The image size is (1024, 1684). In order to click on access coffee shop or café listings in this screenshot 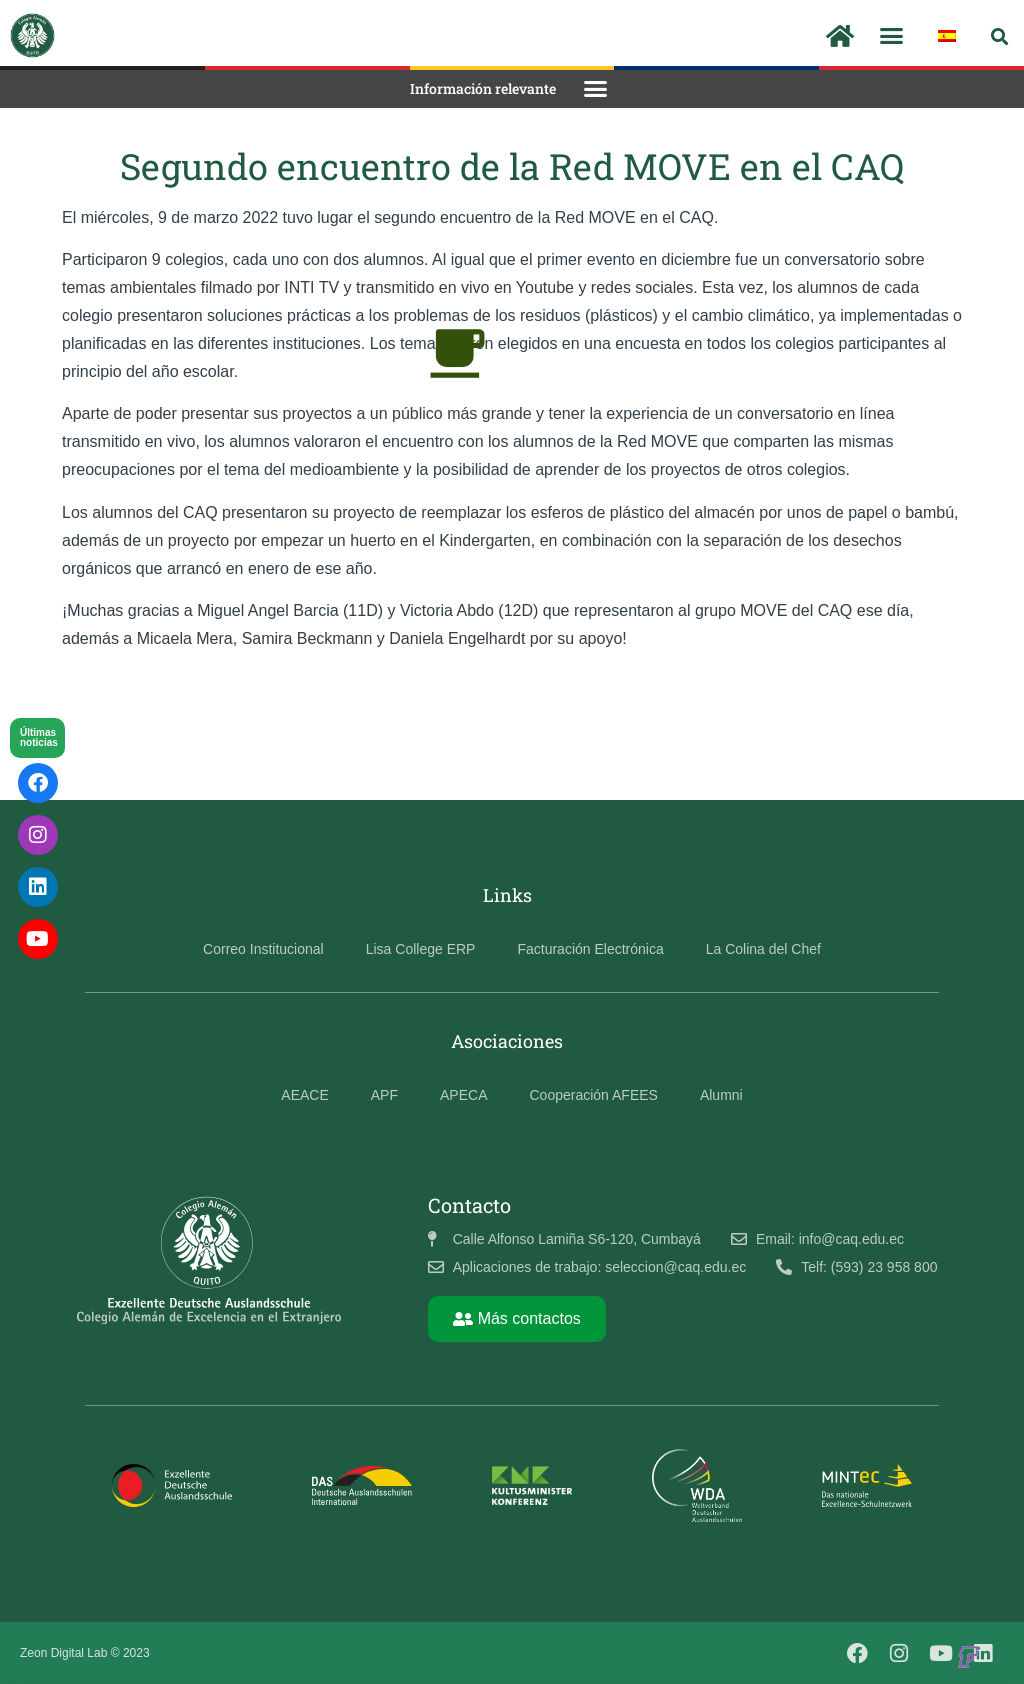, I will do `click(457, 353)`.